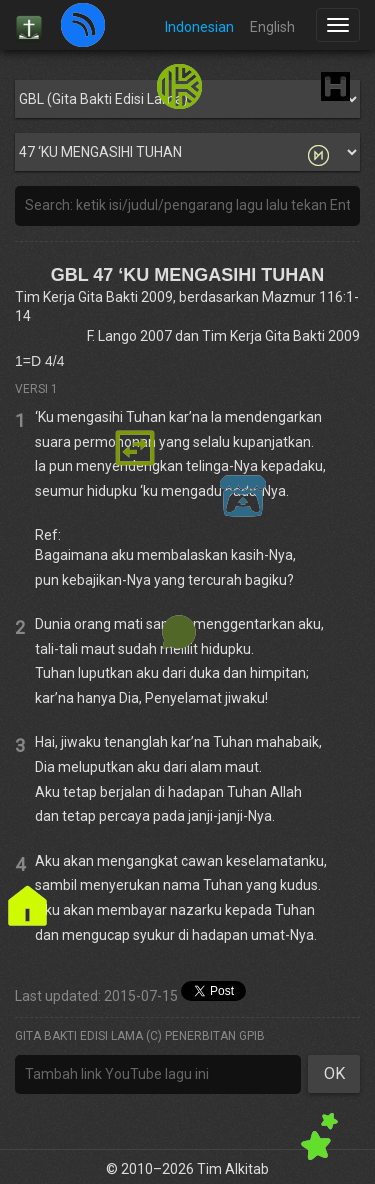 This screenshot has width=375, height=1184. Describe the element at coordinates (83, 25) in the screenshot. I see `visit hearthis.at music streaming platform` at that location.